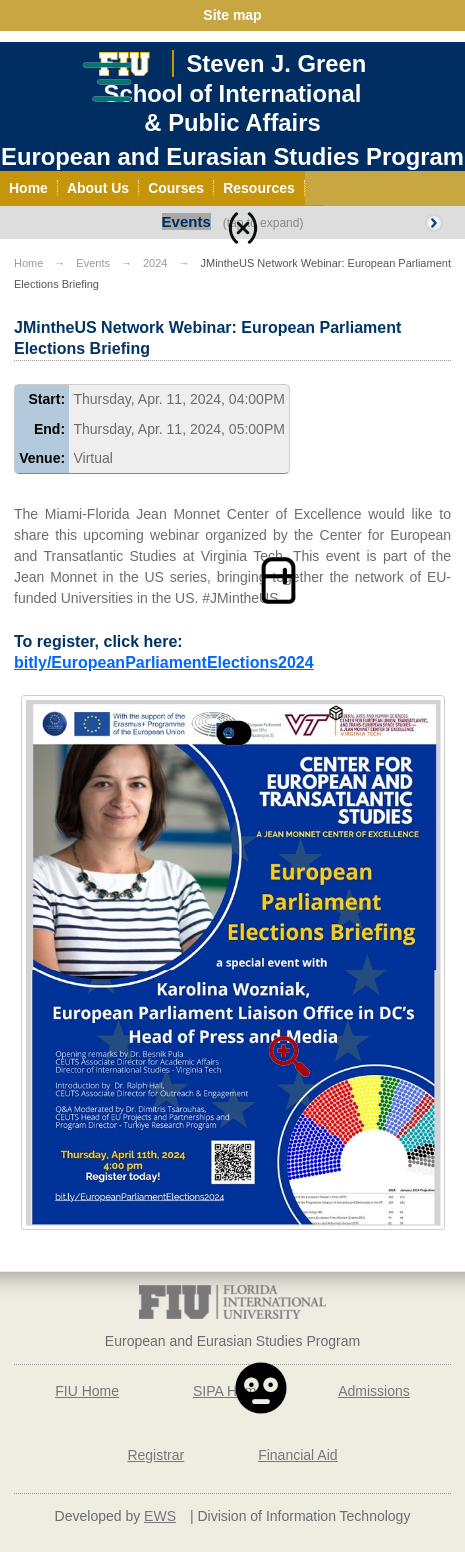  Describe the element at coordinates (261, 1388) in the screenshot. I see `flushed or surprised reaction emoji` at that location.